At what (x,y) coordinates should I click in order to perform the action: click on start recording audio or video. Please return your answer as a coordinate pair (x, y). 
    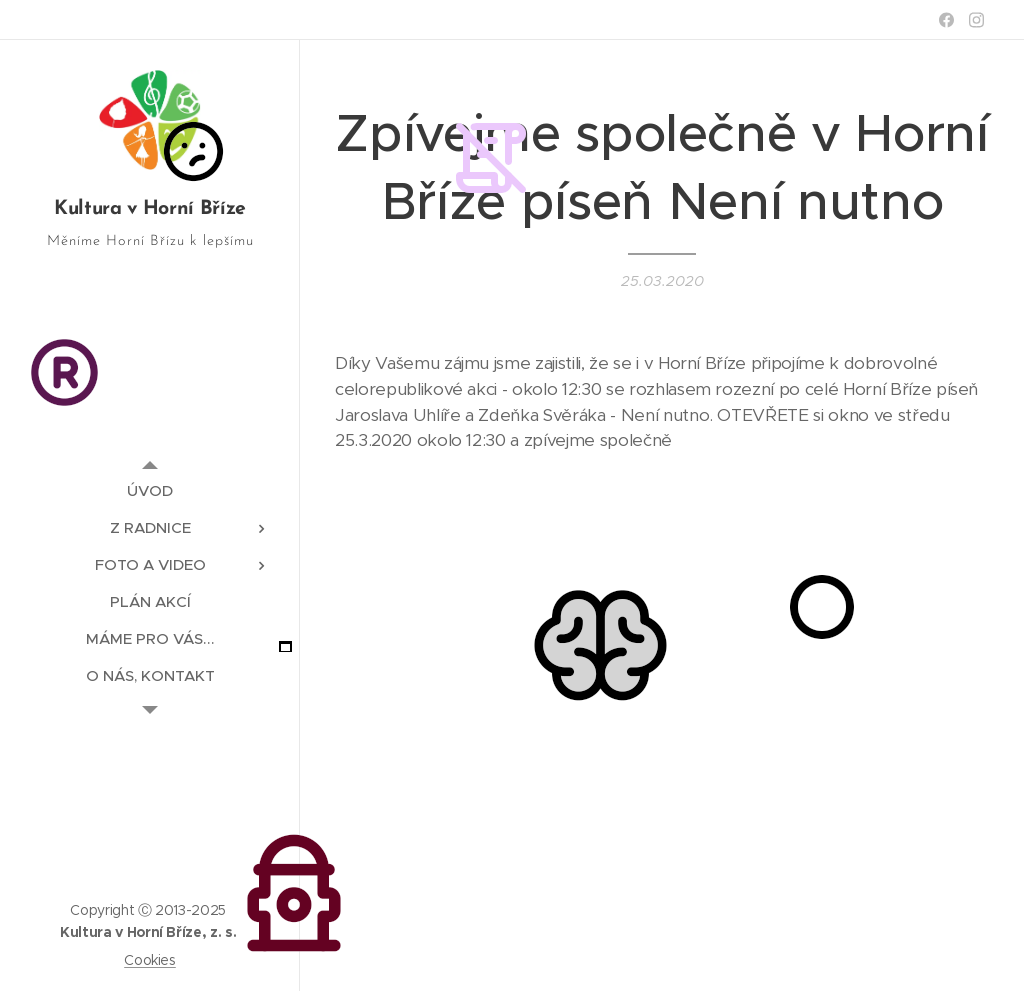
    Looking at the image, I should click on (822, 607).